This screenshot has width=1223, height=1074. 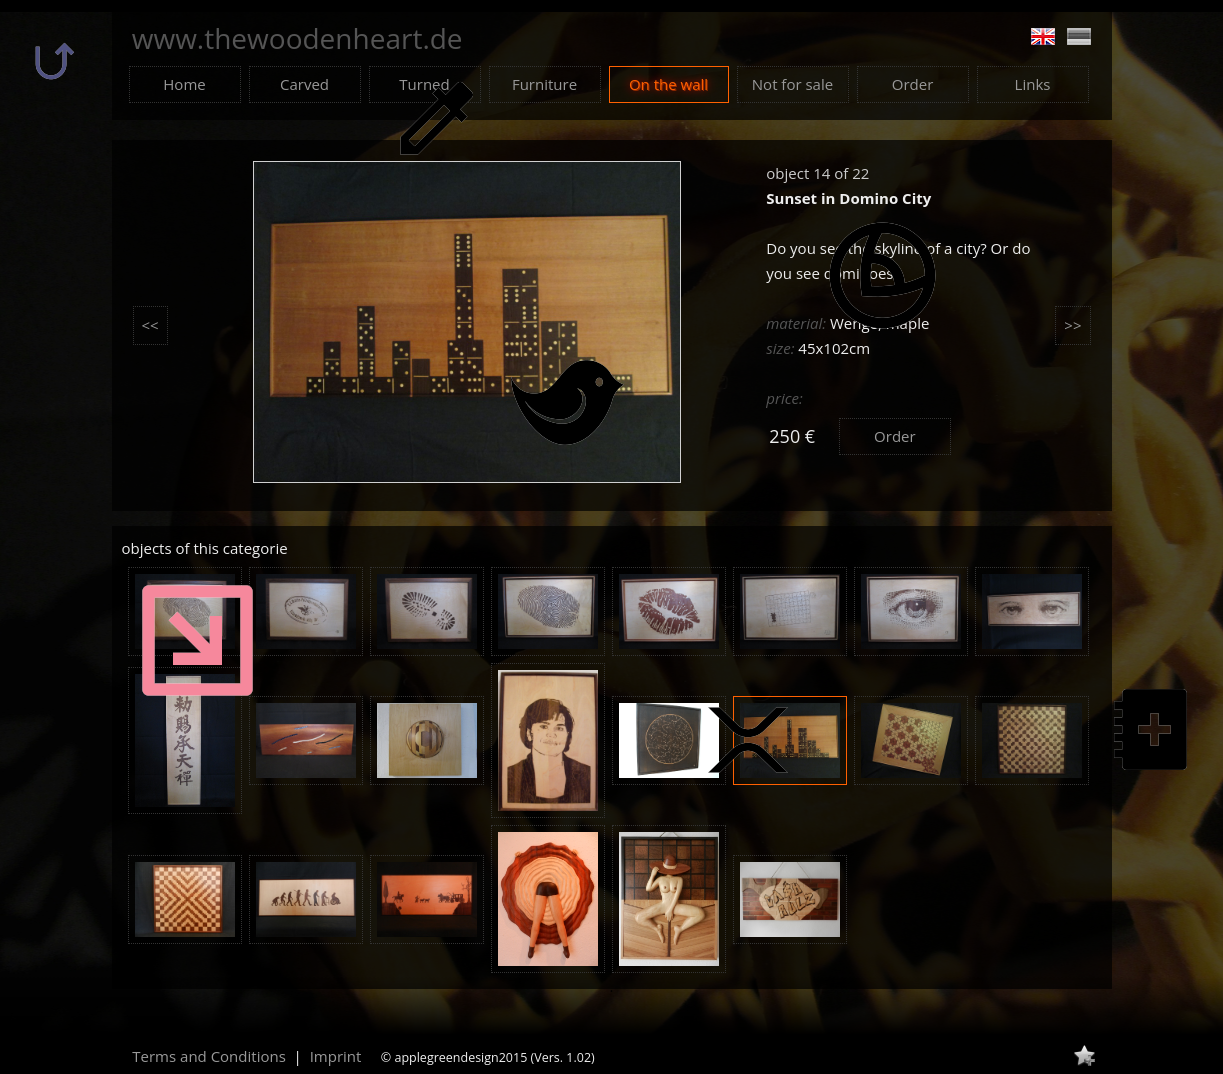 What do you see at coordinates (882, 275) in the screenshot?
I see `CoreOS logo` at bounding box center [882, 275].